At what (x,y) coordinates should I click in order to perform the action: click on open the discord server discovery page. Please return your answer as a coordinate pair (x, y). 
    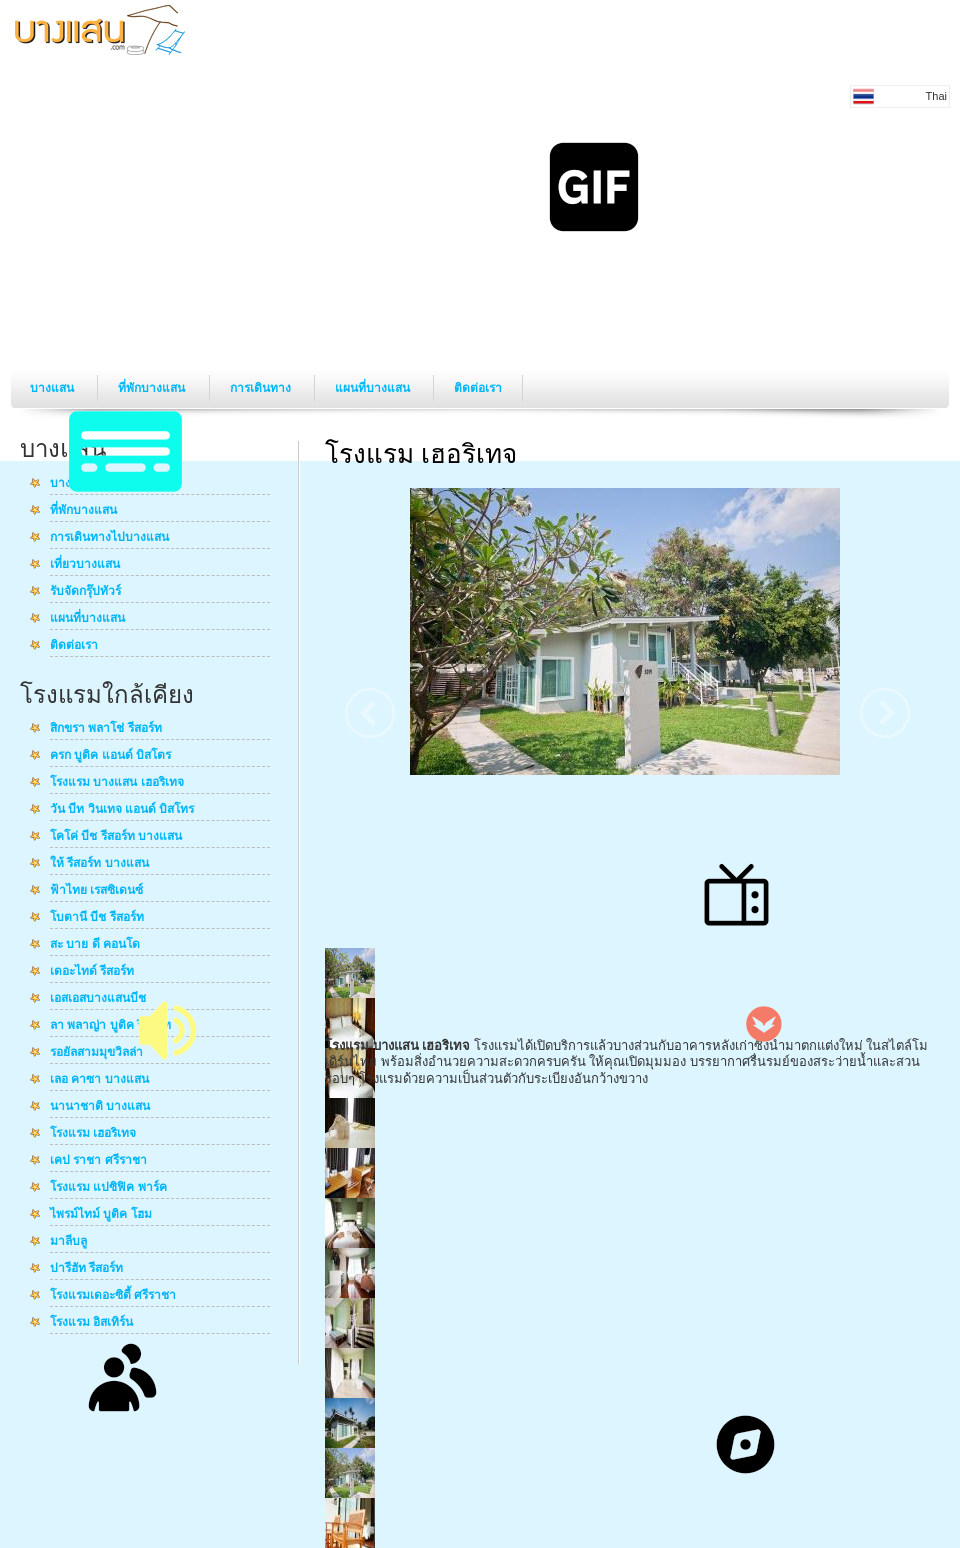
    Looking at the image, I should click on (745, 1444).